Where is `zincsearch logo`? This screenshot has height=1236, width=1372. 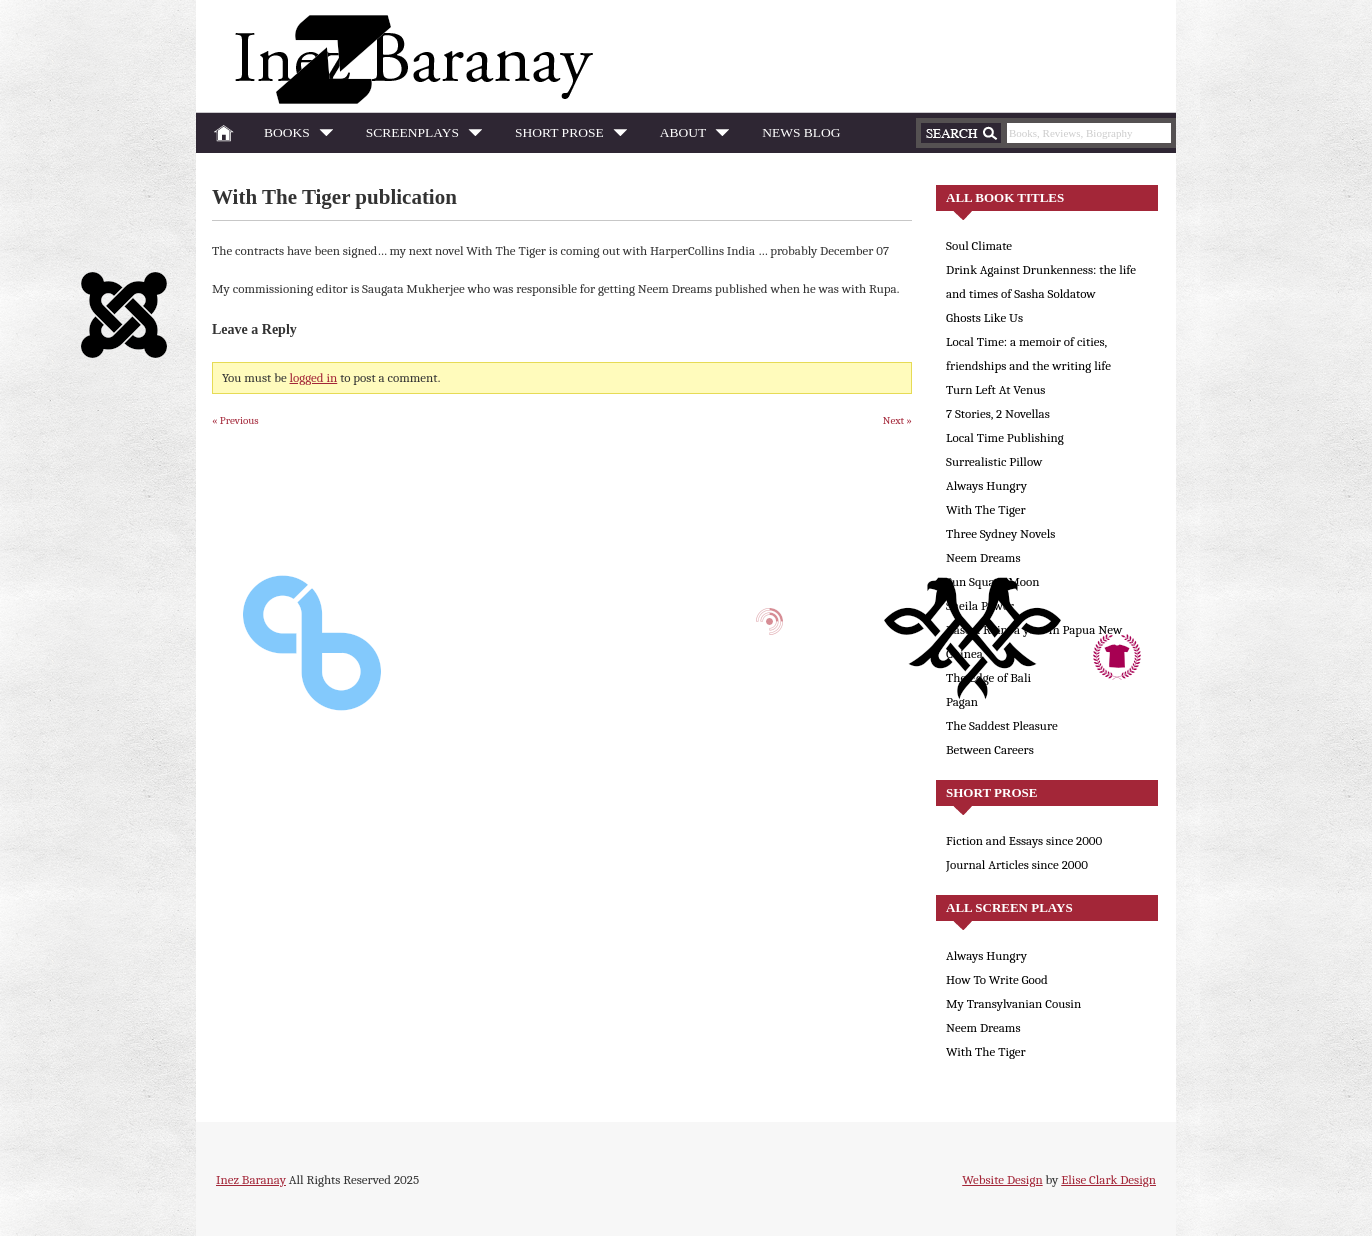 zincsearch logo is located at coordinates (333, 59).